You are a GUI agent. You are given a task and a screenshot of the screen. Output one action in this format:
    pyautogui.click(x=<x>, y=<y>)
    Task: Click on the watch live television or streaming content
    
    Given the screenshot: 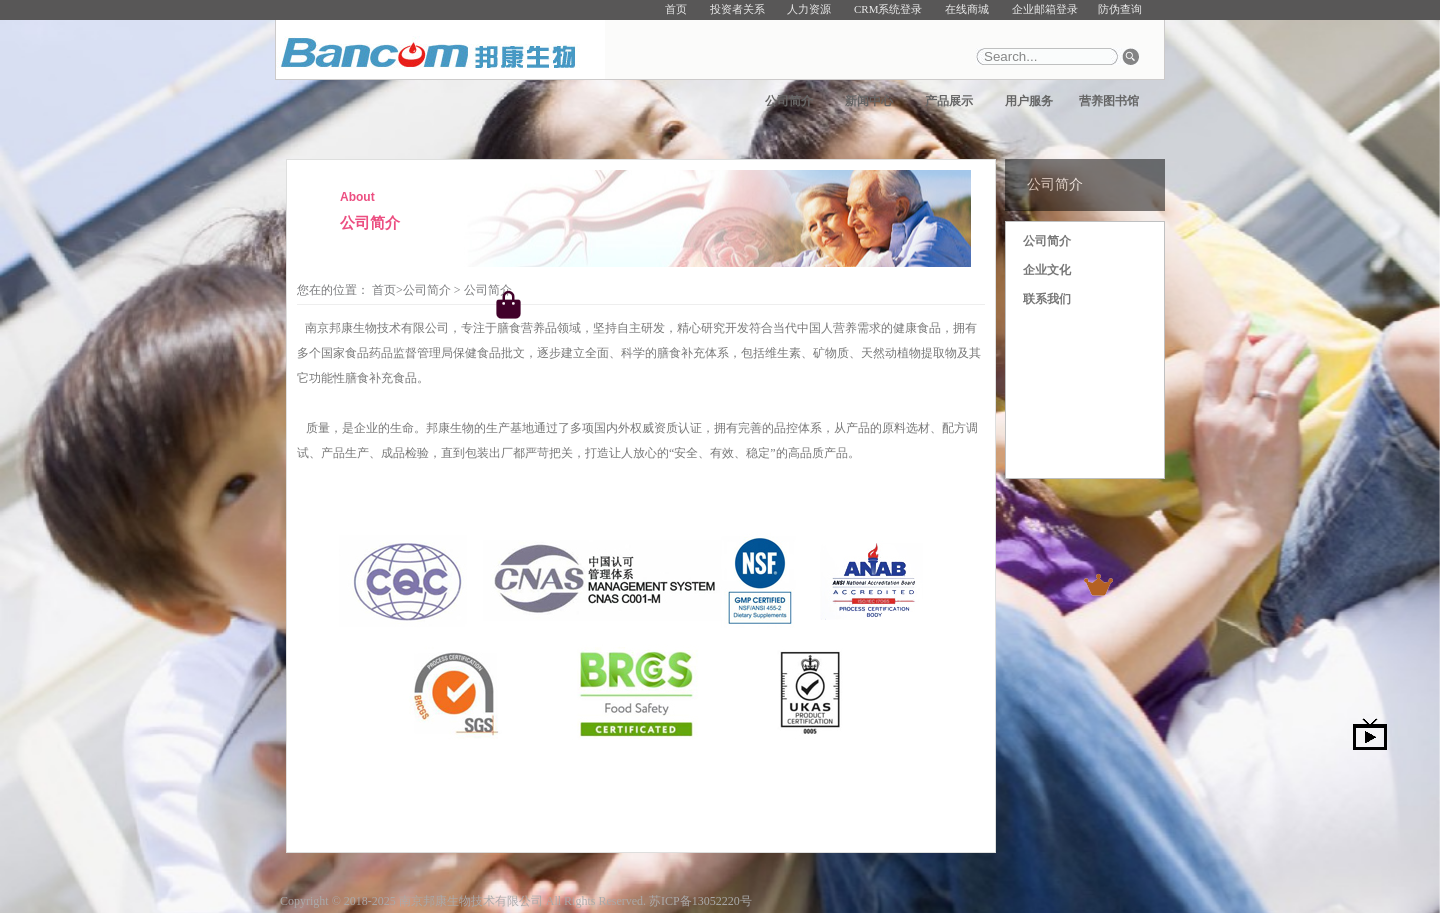 What is the action you would take?
    pyautogui.click(x=1370, y=734)
    